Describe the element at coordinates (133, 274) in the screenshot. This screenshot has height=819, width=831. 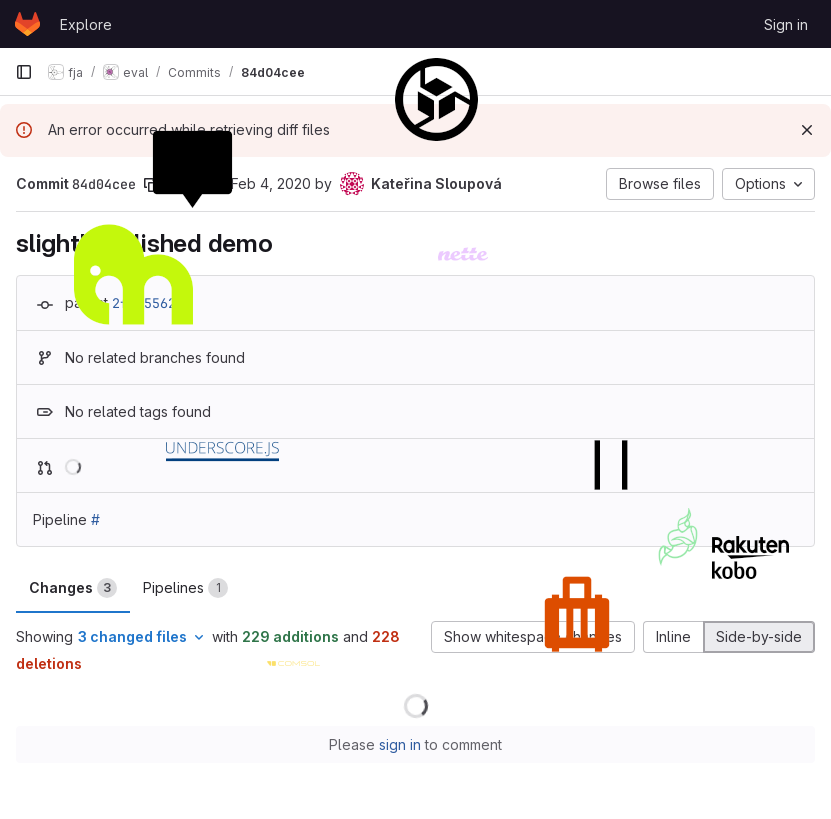
I see `migadu email hosting service logo` at that location.